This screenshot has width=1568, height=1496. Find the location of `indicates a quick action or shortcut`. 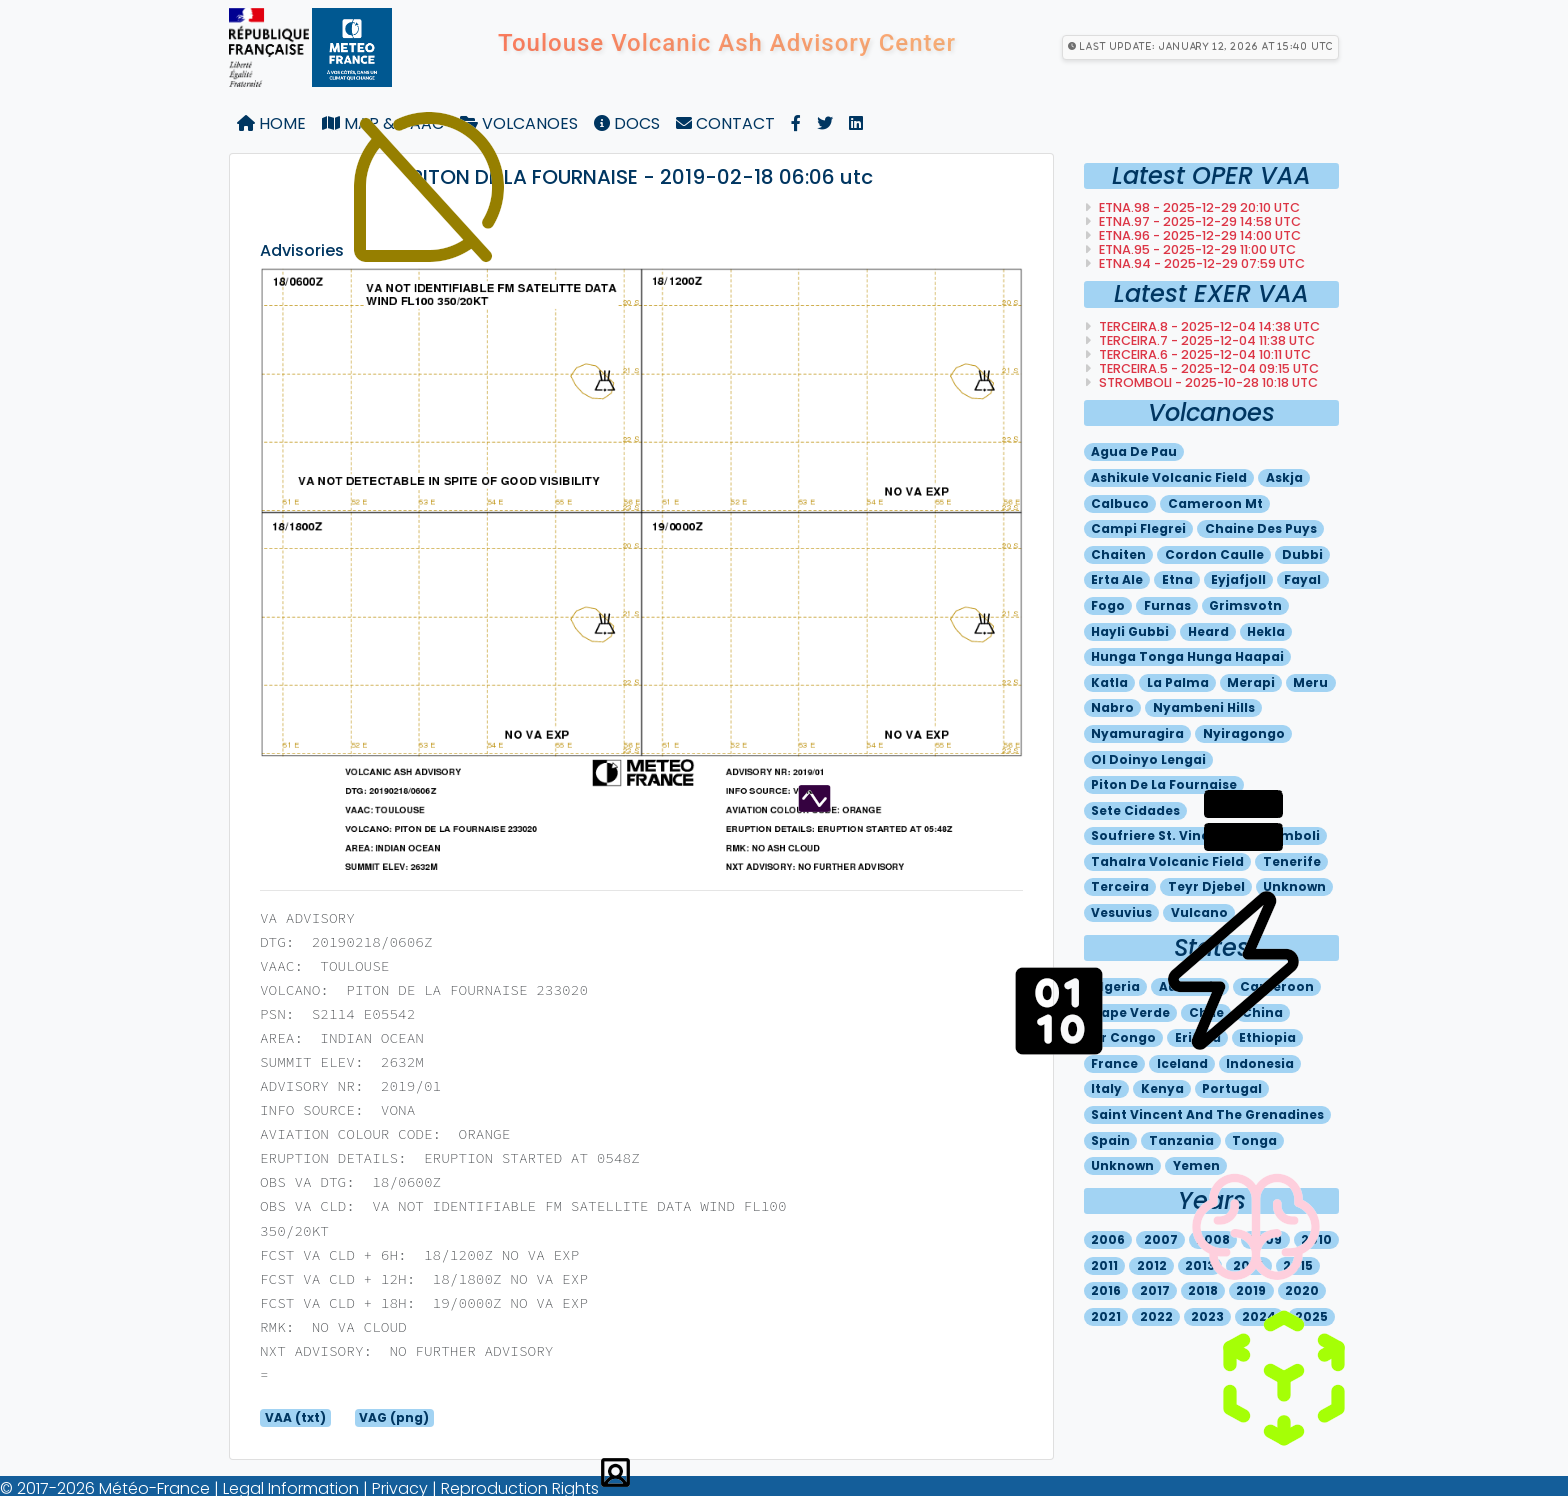

indicates a quick action or shortcut is located at coordinates (1233, 970).